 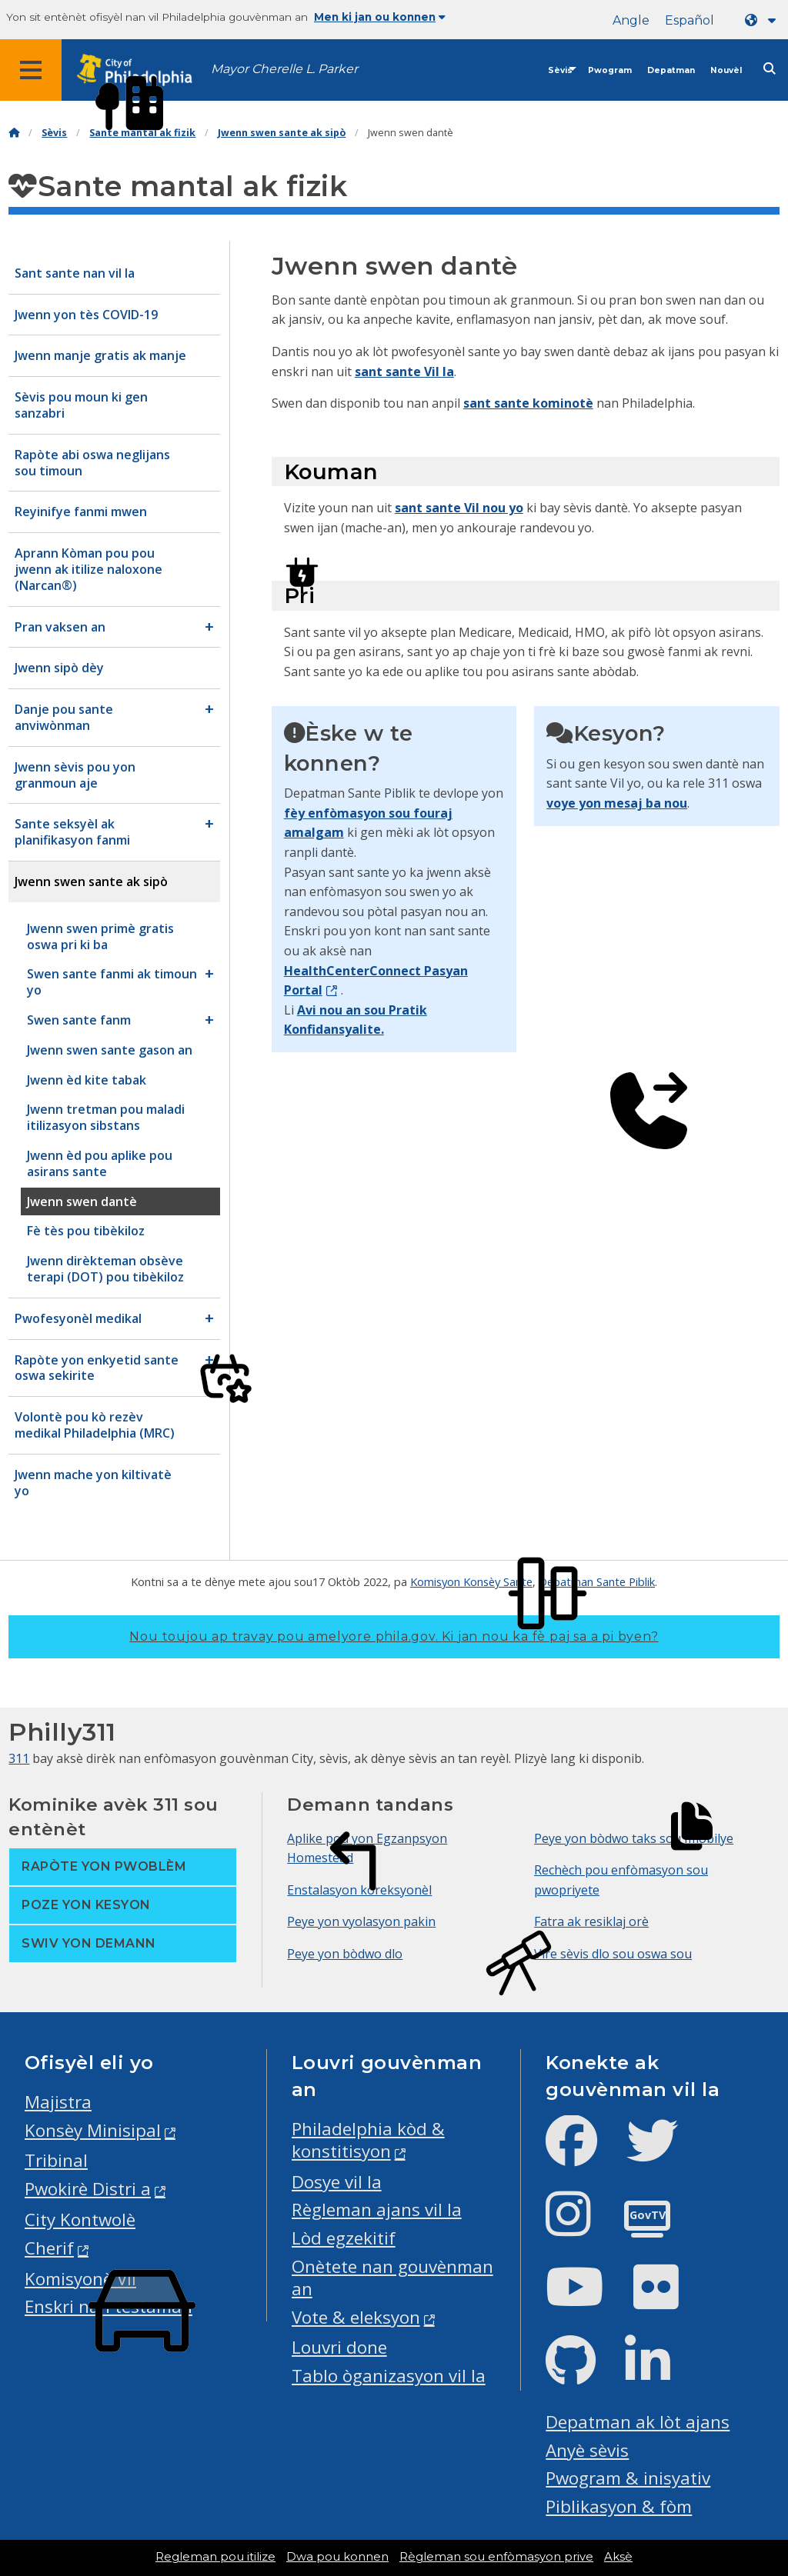 What do you see at coordinates (129, 103) in the screenshot?
I see `view urban green spaces or parks` at bounding box center [129, 103].